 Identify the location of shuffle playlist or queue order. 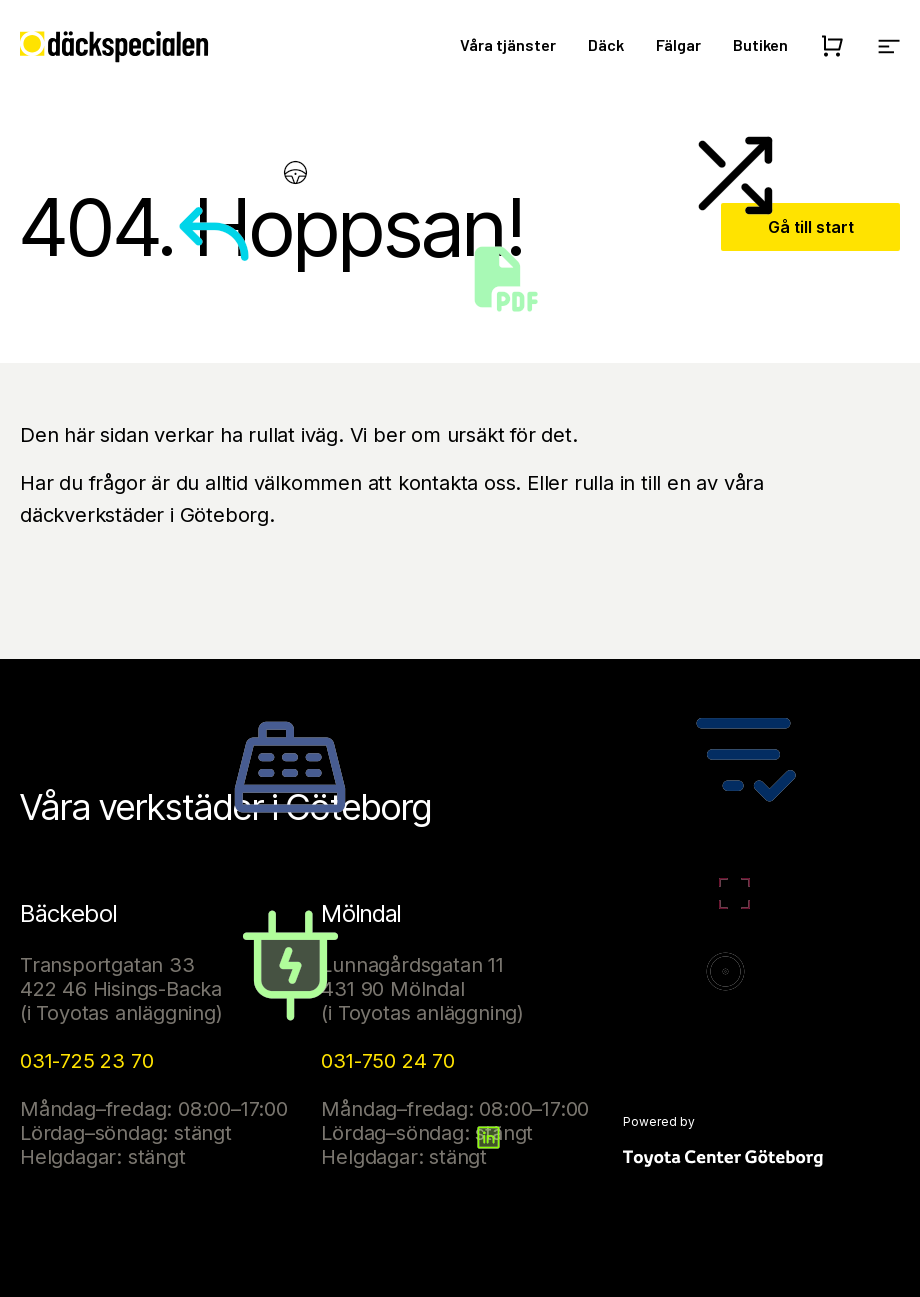
(733, 175).